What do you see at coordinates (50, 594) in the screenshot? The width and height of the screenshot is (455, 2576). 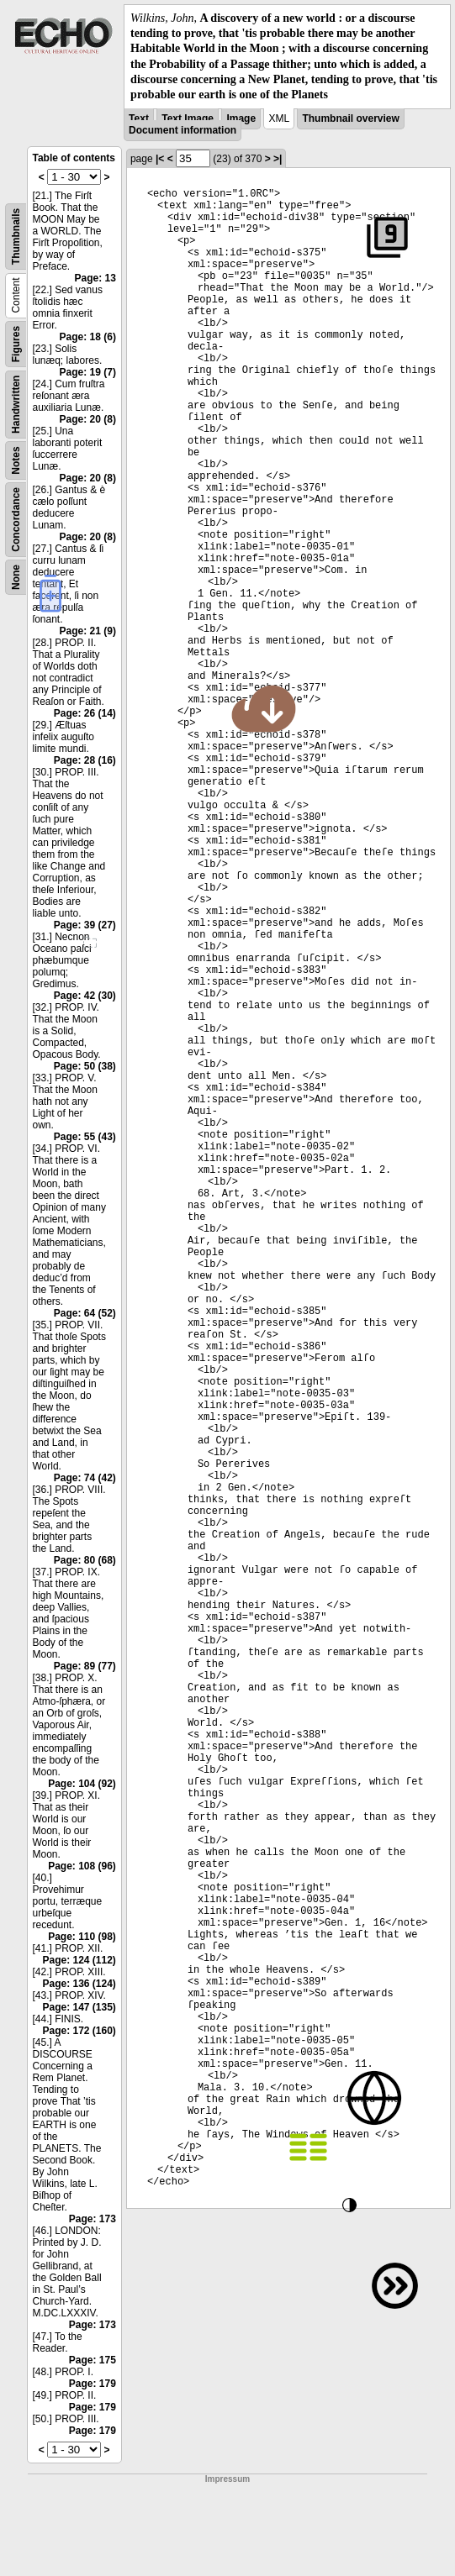 I see `add or enable battery saver mode` at bounding box center [50, 594].